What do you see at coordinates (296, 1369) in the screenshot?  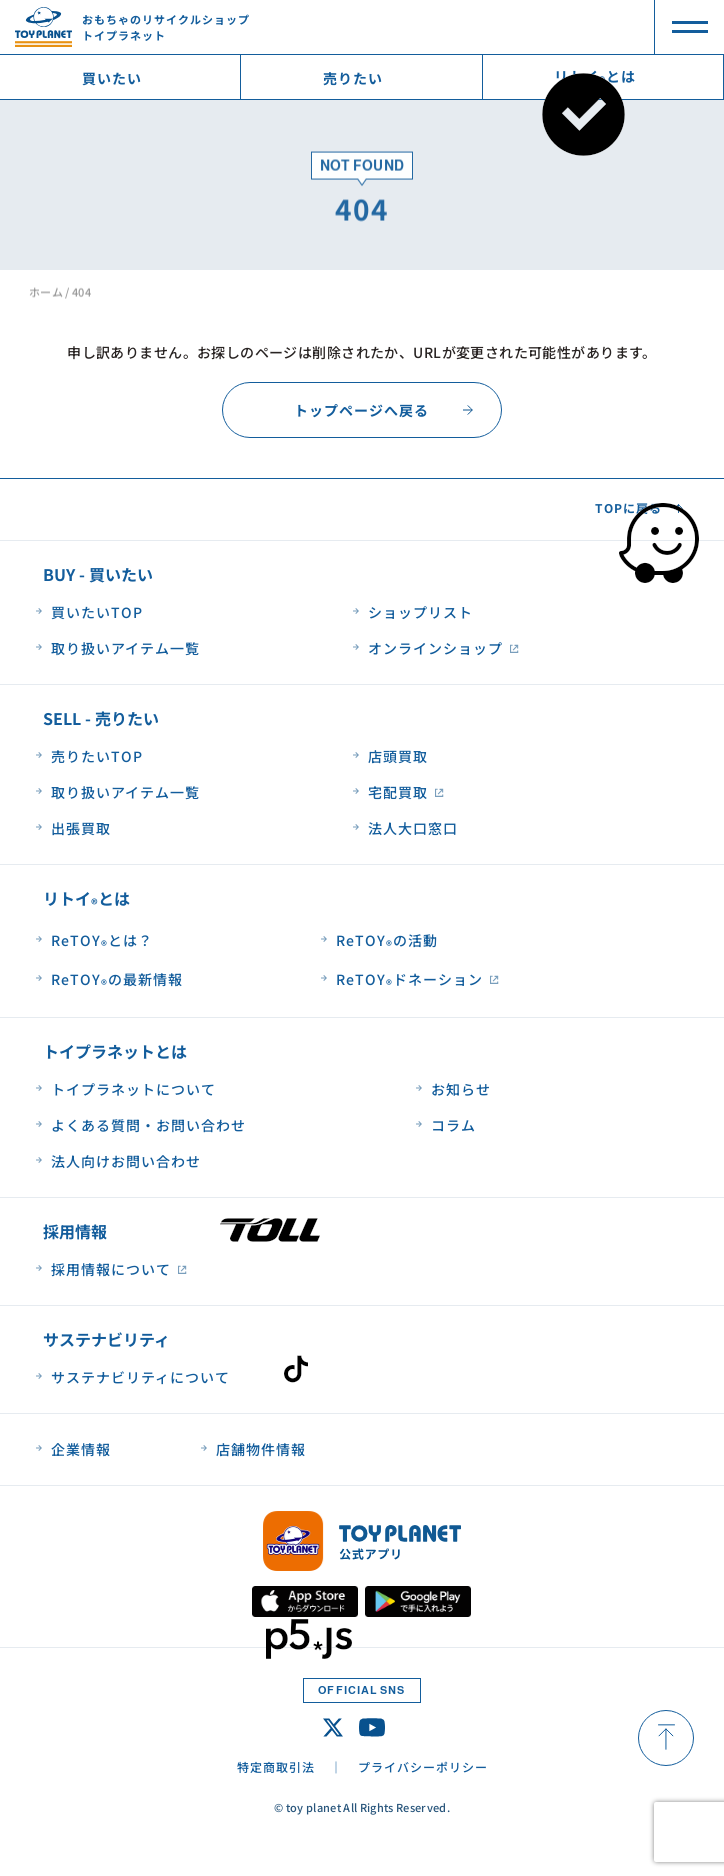 I see `open the TikTok app` at bounding box center [296, 1369].